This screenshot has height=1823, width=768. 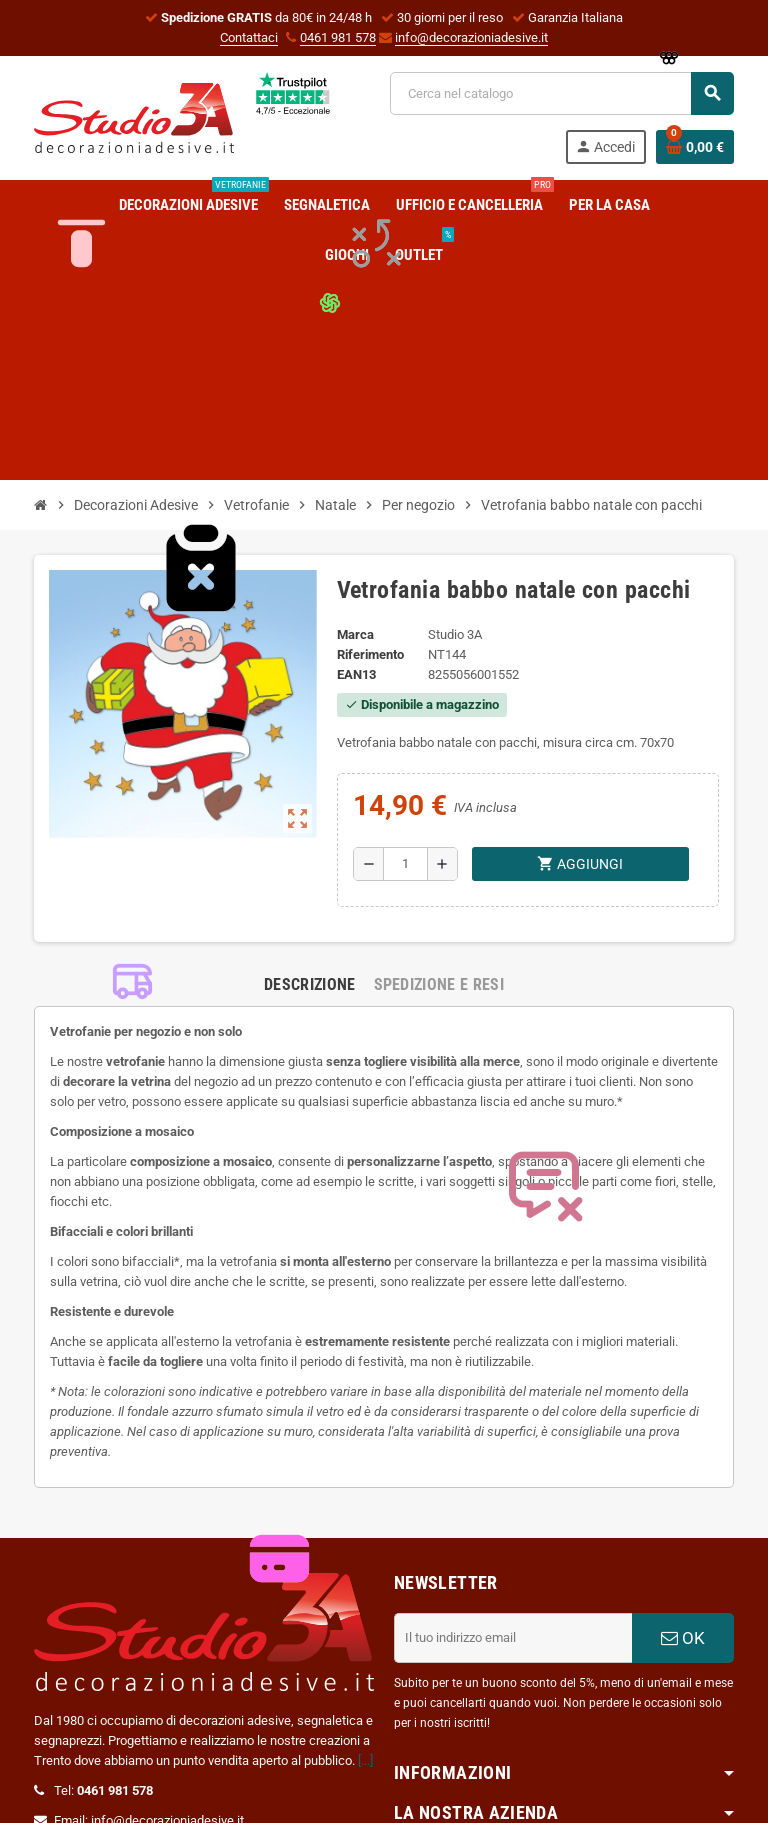 I want to click on clear clipboard contents, so click(x=201, y=568).